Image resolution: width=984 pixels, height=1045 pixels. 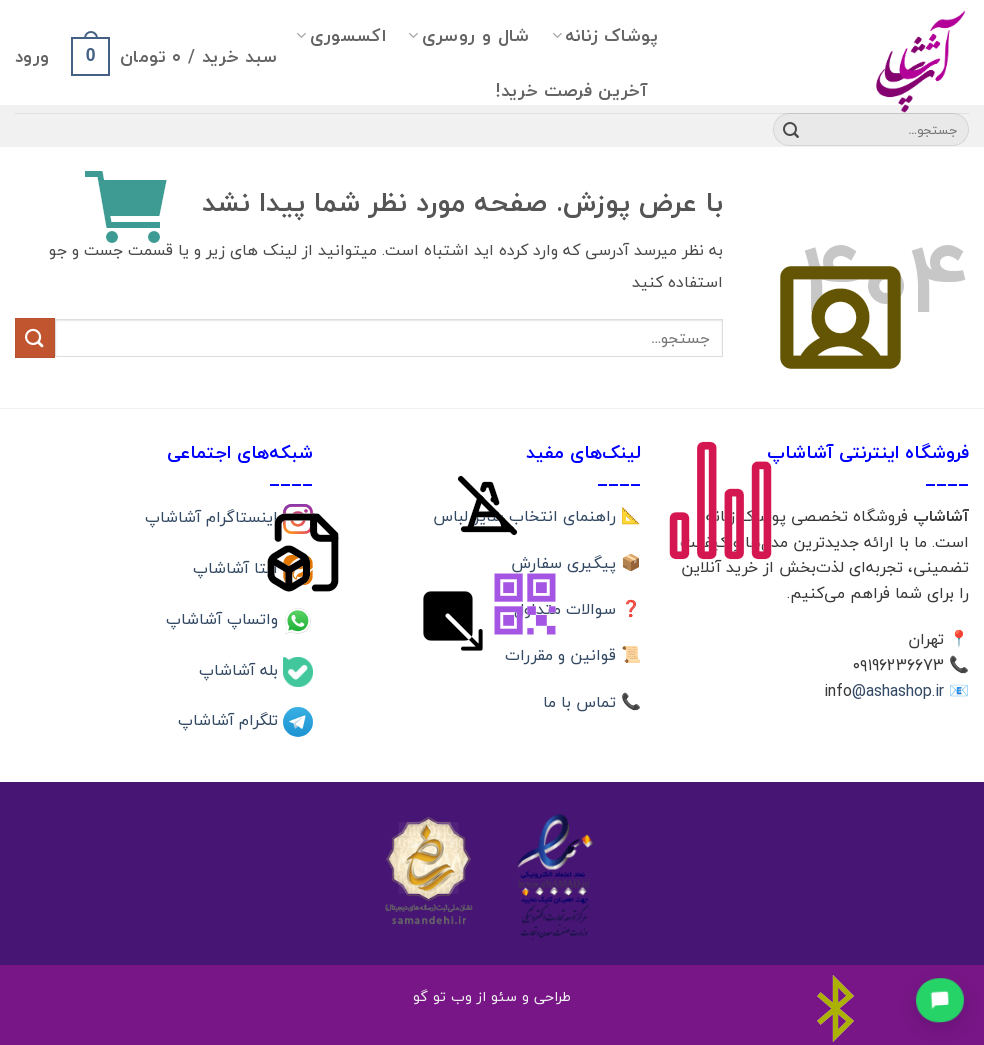 What do you see at coordinates (720, 500) in the screenshot?
I see `view statistics and analytics` at bounding box center [720, 500].